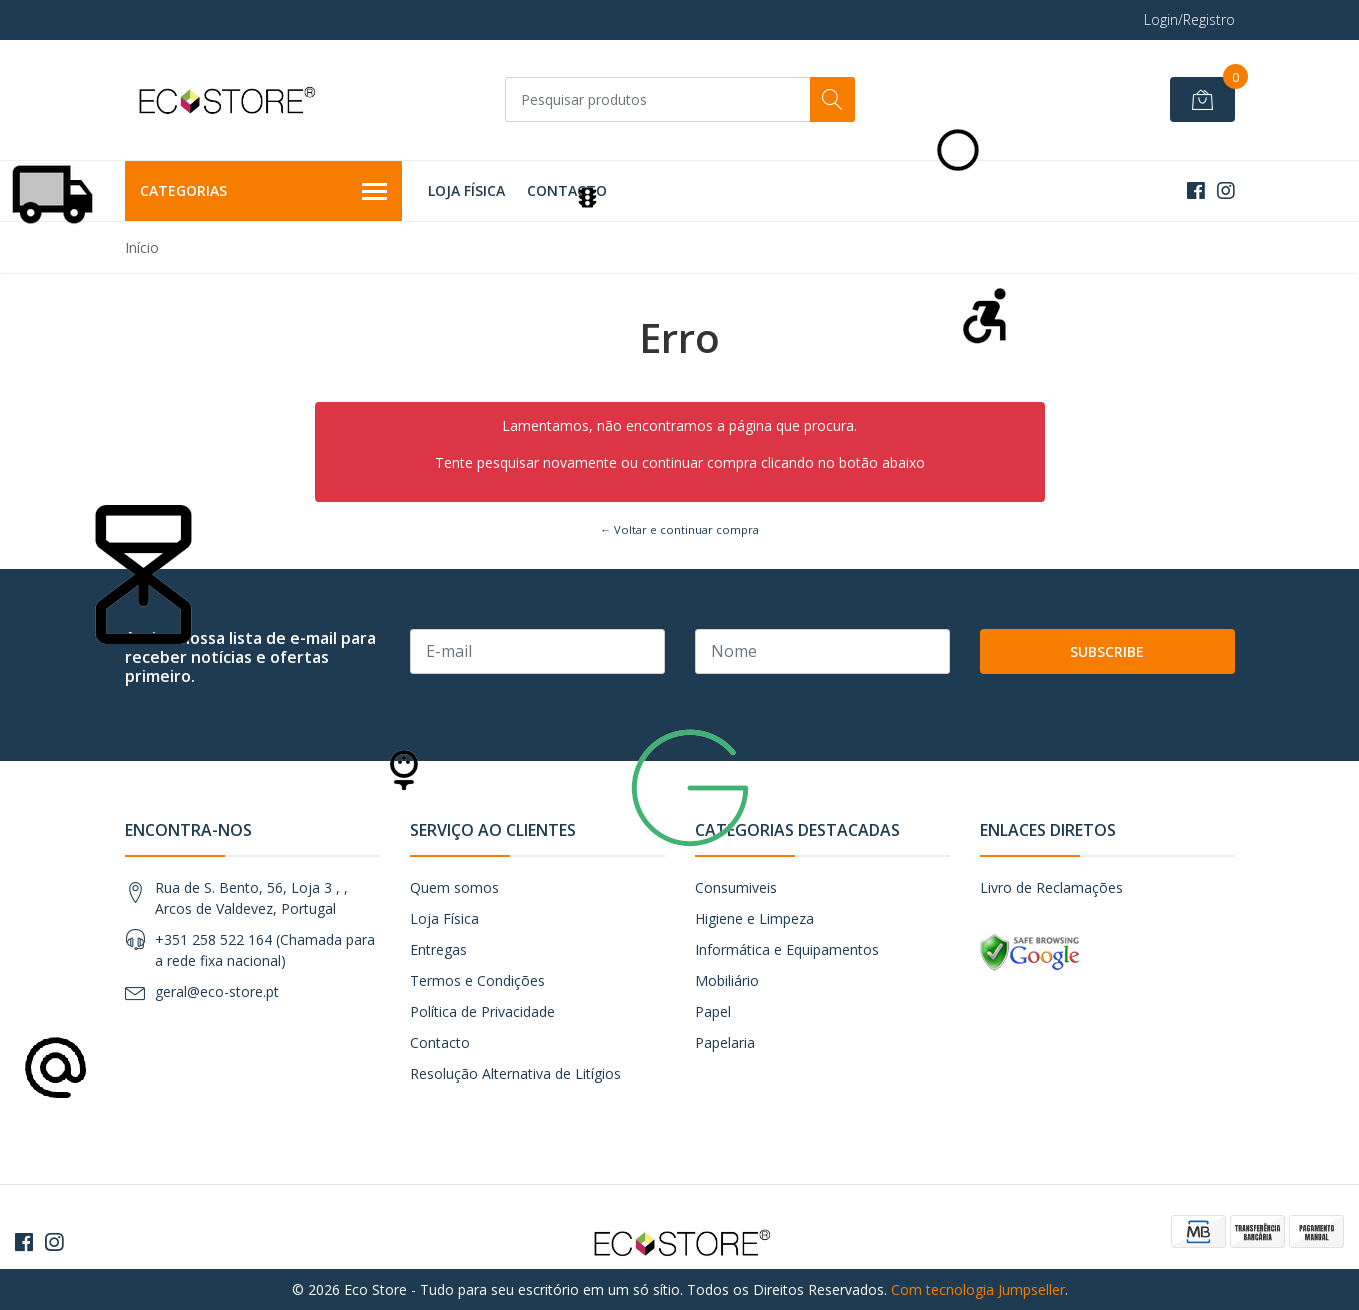 The image size is (1359, 1310). I want to click on sign in with Google, so click(690, 788).